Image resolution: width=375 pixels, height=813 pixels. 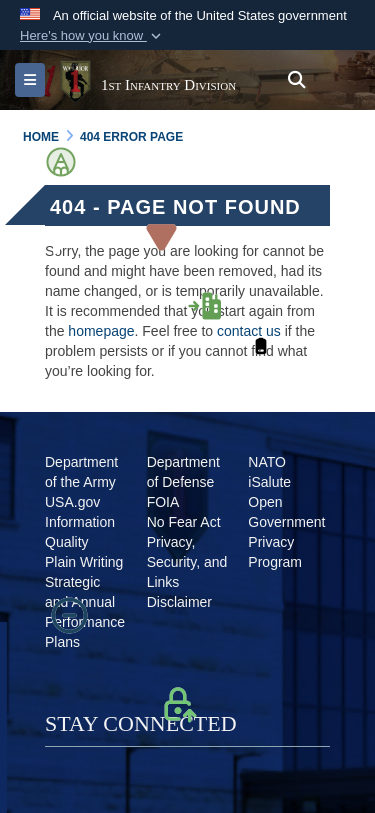 What do you see at coordinates (204, 306) in the screenshot?
I see `navigate to city or urban area` at bounding box center [204, 306].